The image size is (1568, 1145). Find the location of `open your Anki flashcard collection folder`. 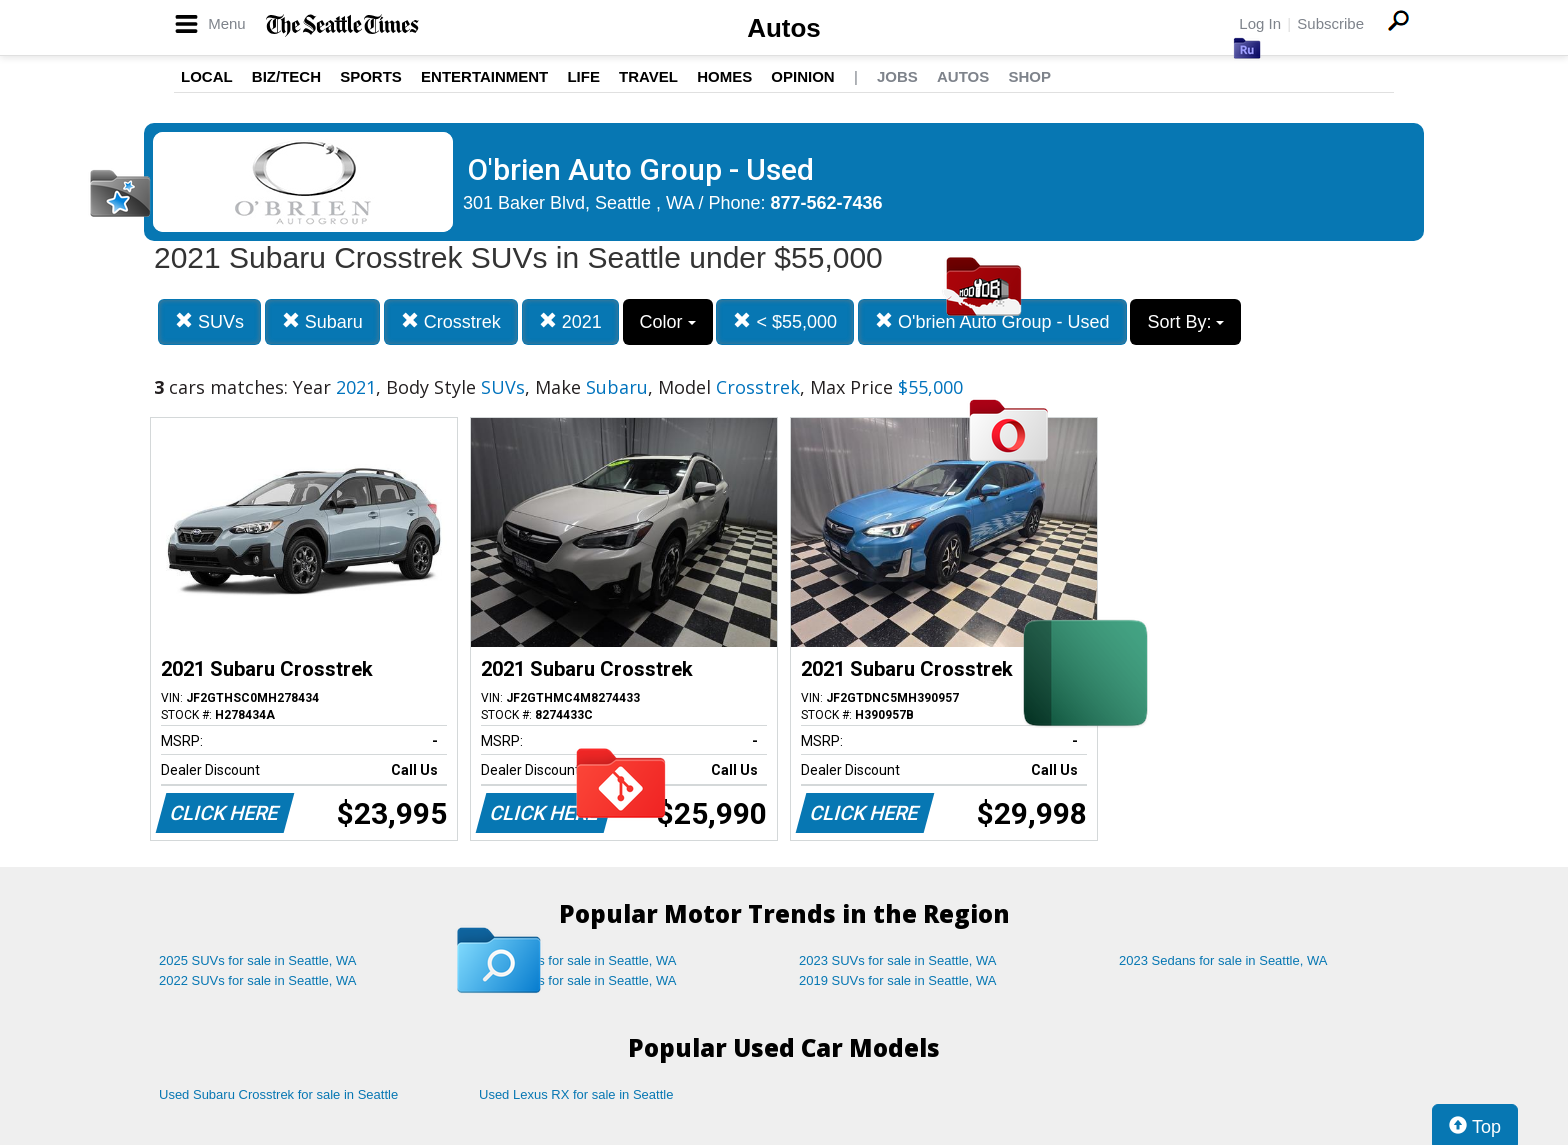

open your Anki flashcard collection folder is located at coordinates (120, 195).